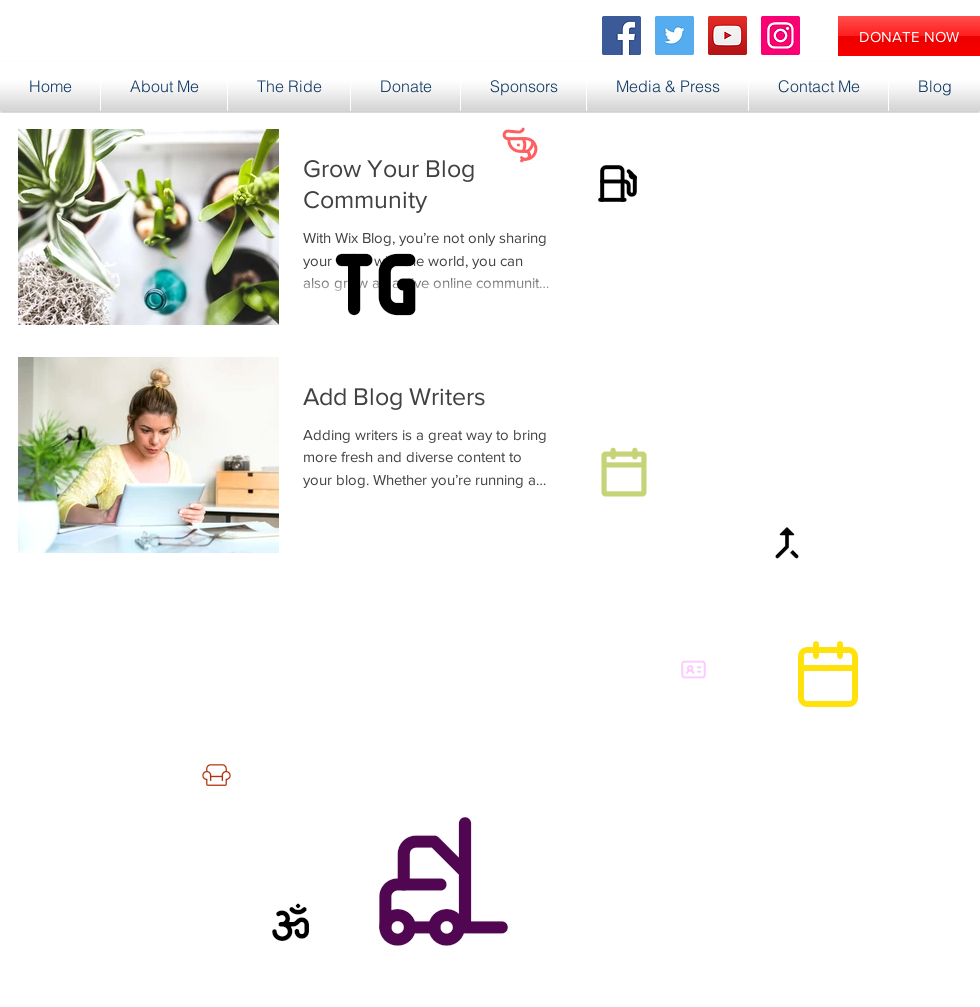 The image size is (980, 1007). What do you see at coordinates (618, 183) in the screenshot?
I see `find nearby gas stations` at bounding box center [618, 183].